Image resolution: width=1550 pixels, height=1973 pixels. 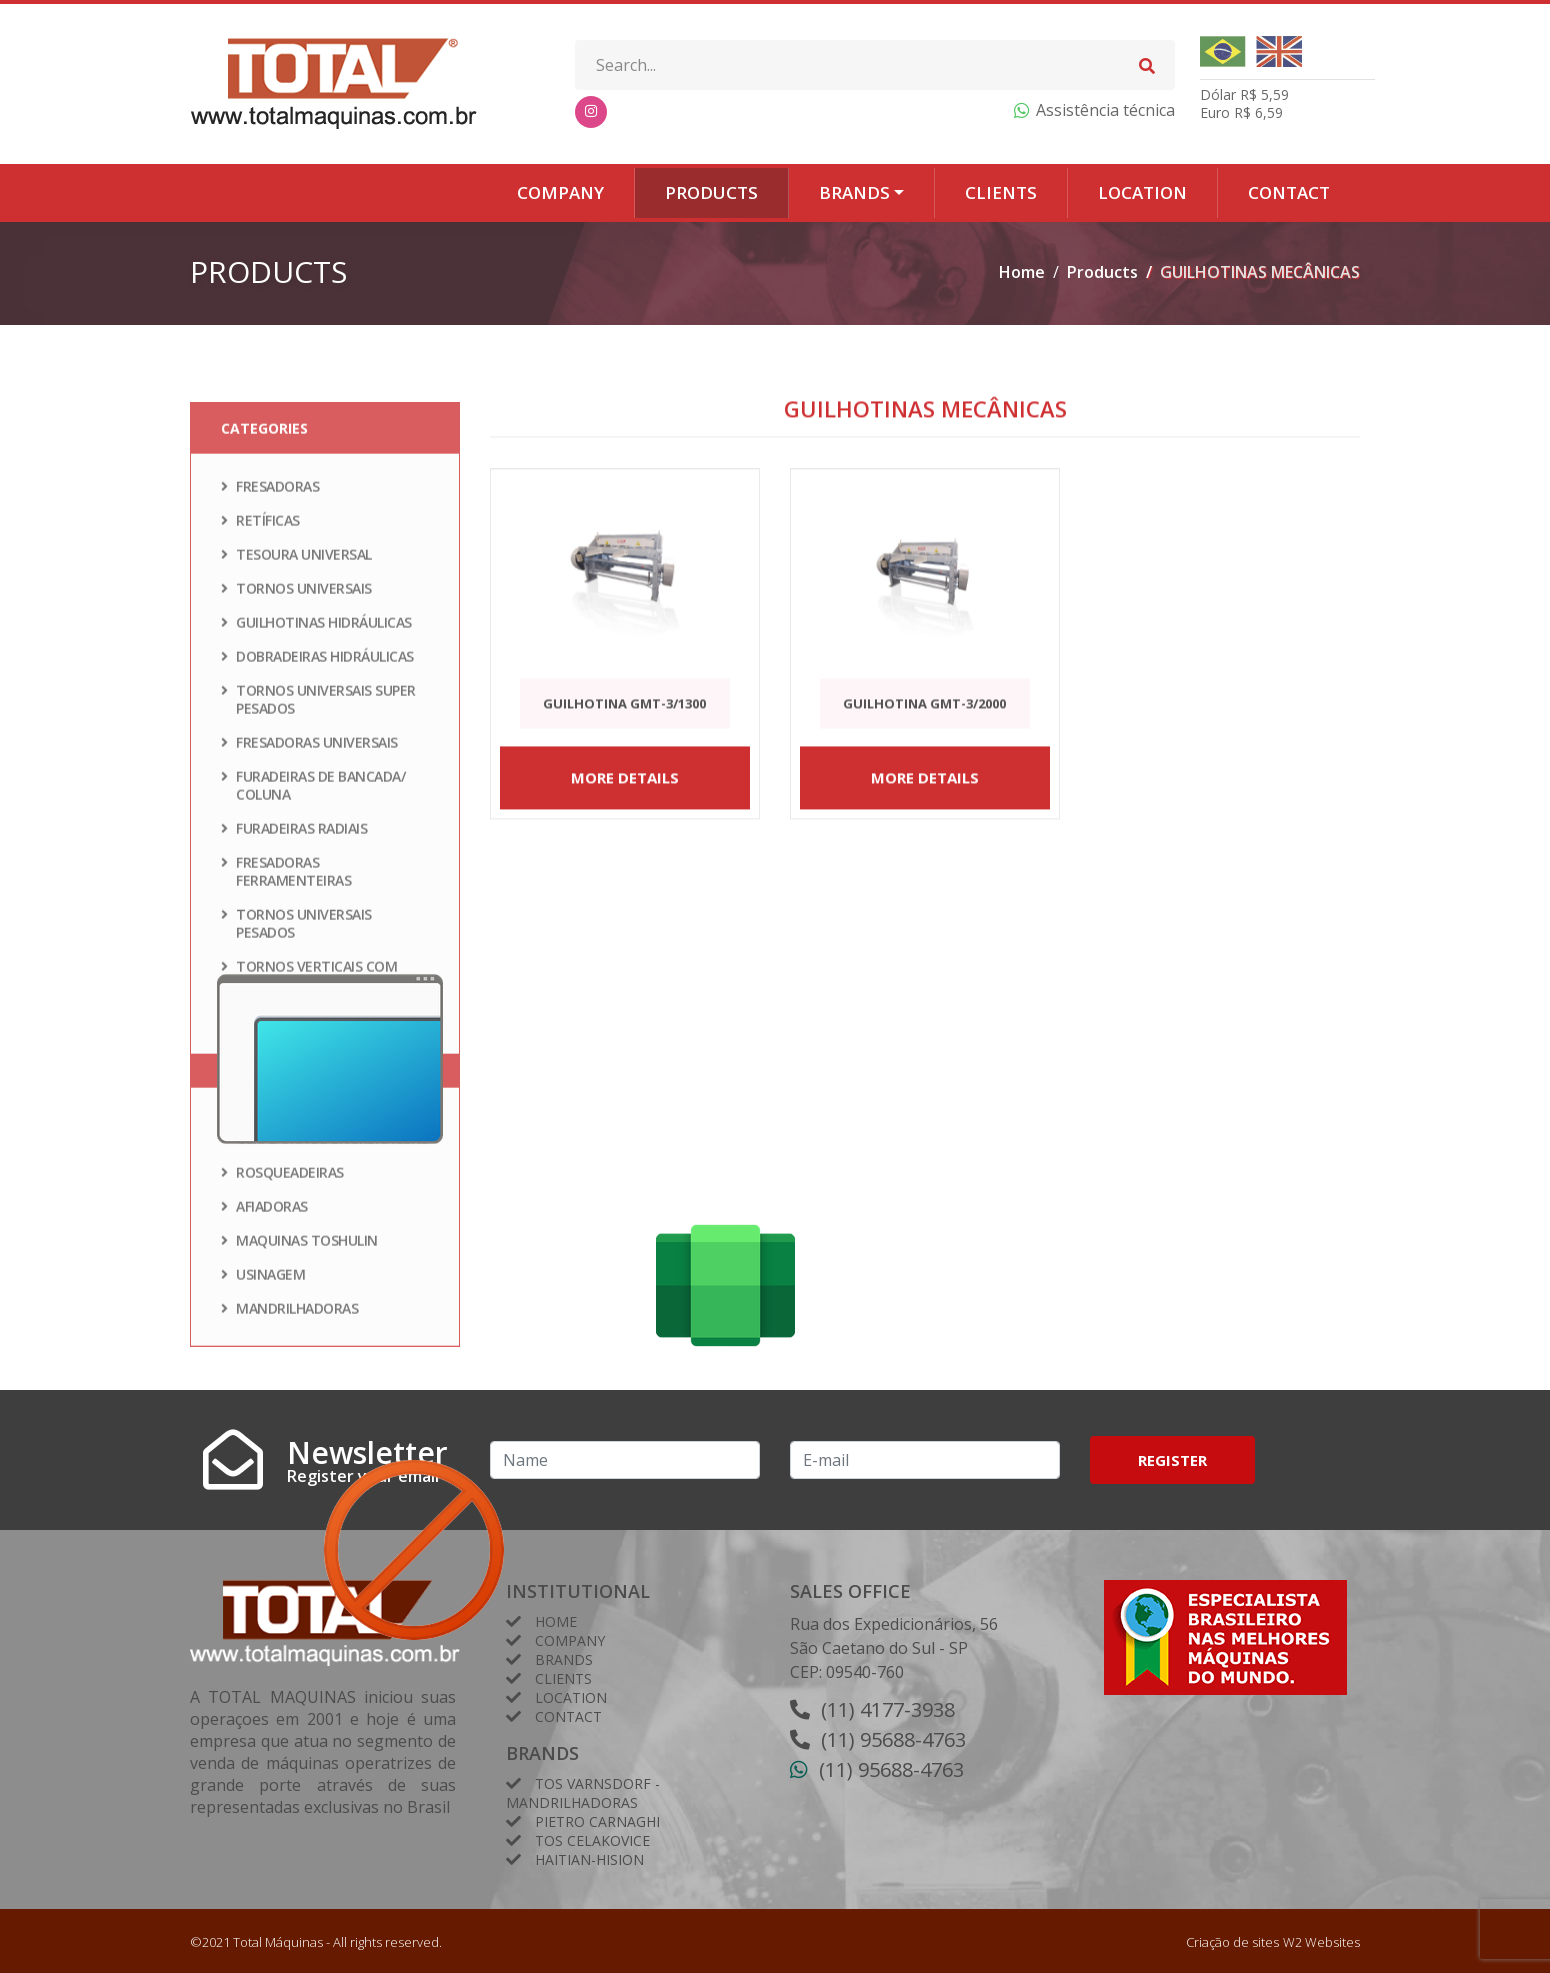 What do you see at coordinates (330, 1059) in the screenshot?
I see `open desktop view` at bounding box center [330, 1059].